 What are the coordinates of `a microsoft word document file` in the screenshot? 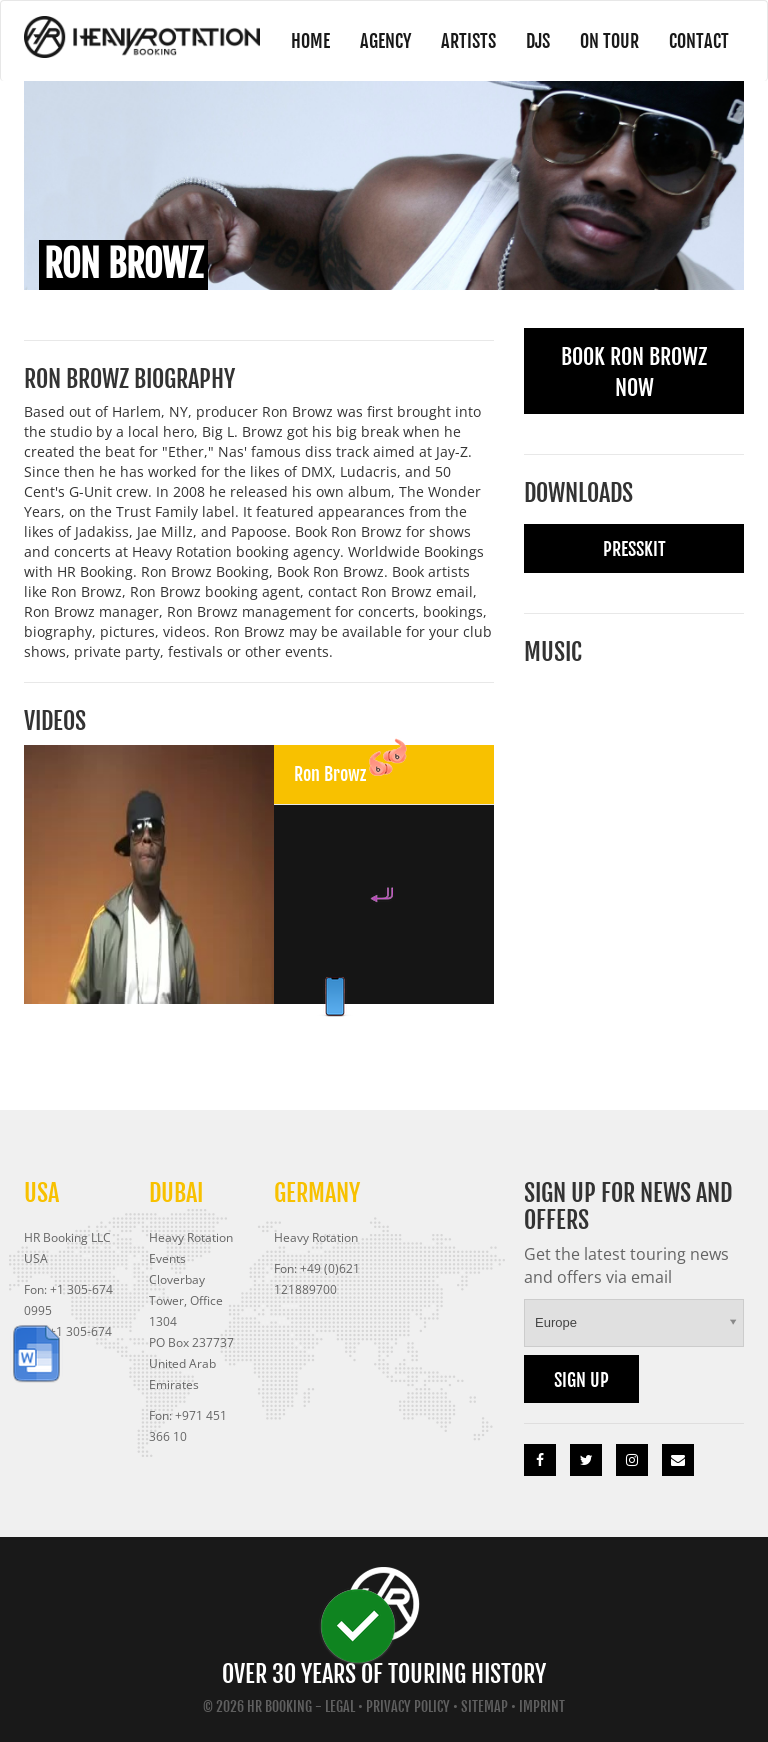 It's located at (36, 1353).